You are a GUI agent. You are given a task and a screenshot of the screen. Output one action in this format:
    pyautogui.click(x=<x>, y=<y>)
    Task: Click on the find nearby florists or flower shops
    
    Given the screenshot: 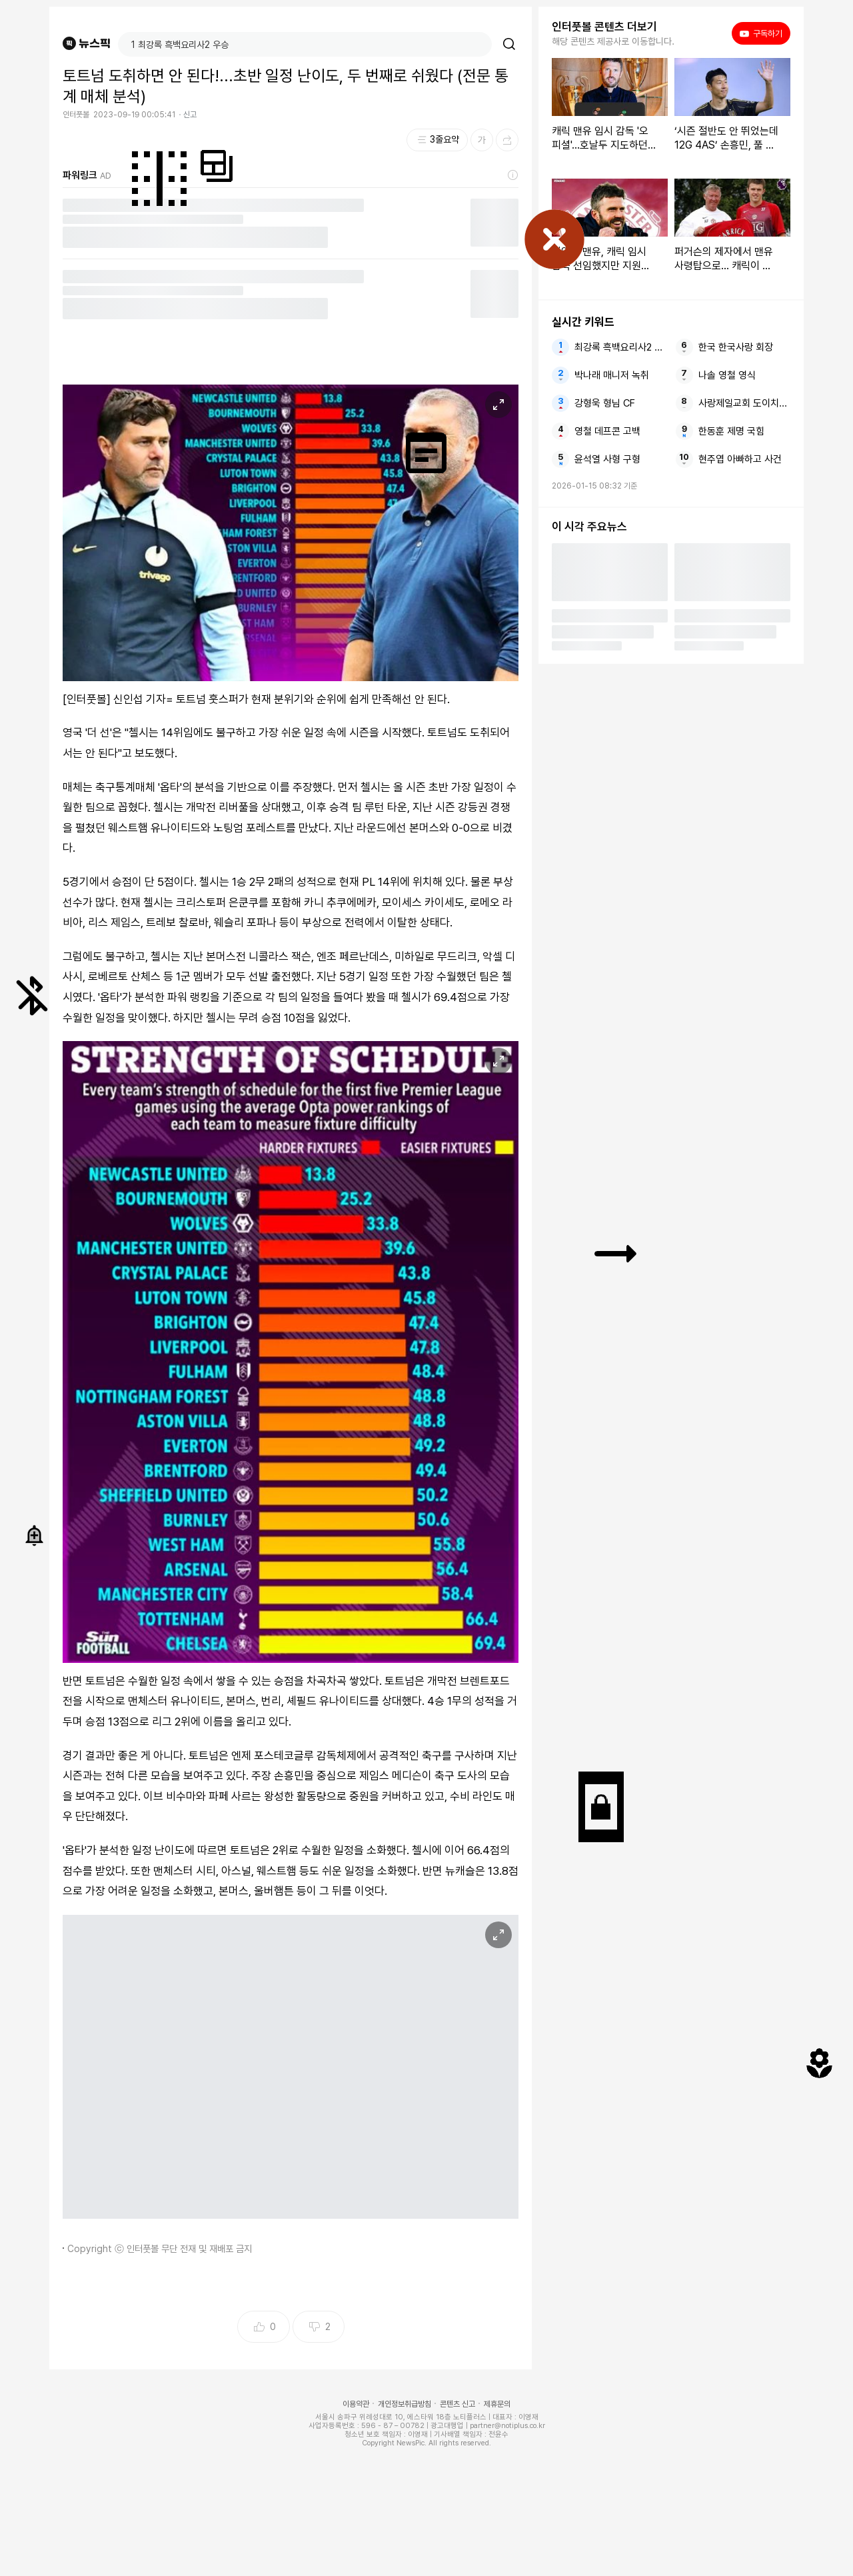 What is the action you would take?
    pyautogui.click(x=819, y=2063)
    